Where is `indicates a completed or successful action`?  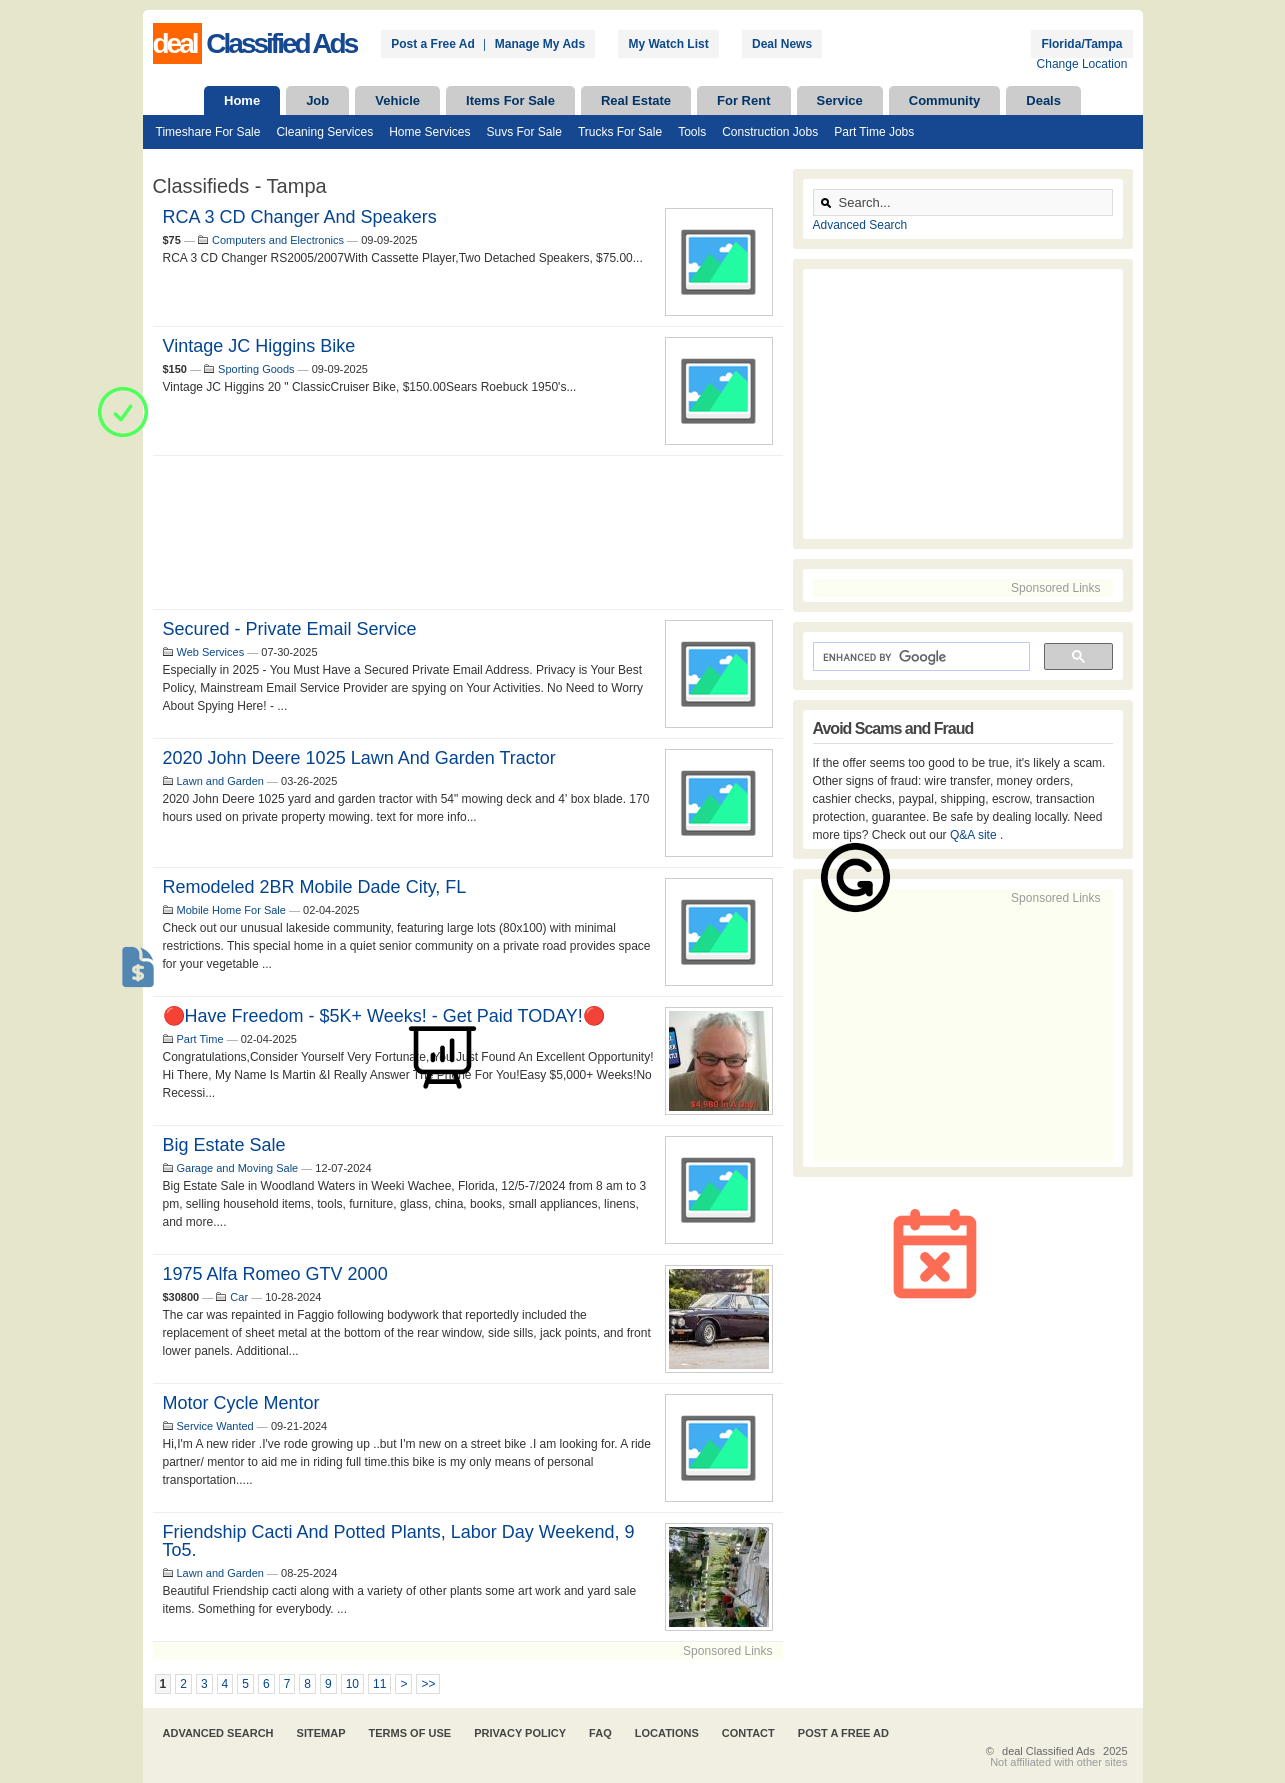
indicates a completed or successful action is located at coordinates (123, 412).